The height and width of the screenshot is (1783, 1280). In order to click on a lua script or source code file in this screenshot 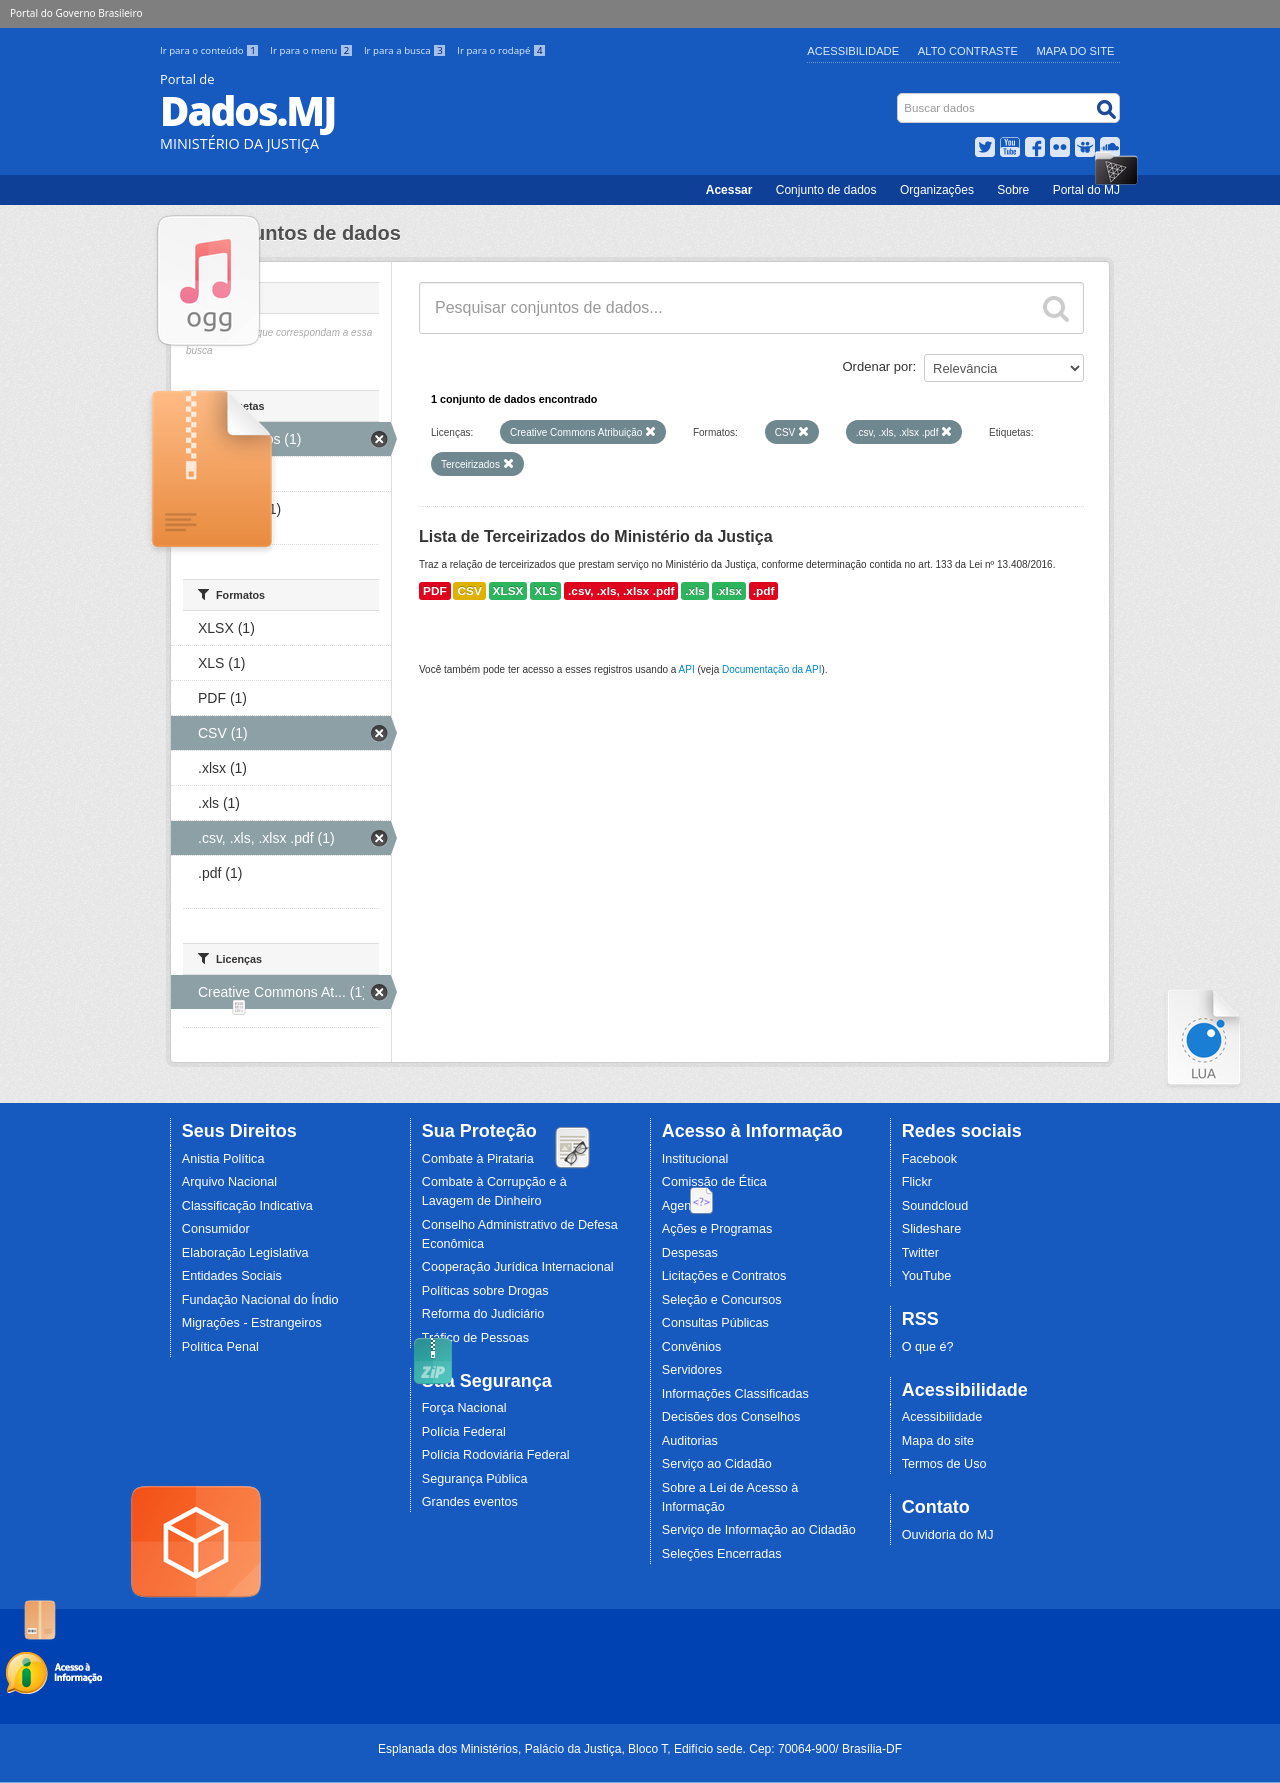, I will do `click(1204, 1039)`.